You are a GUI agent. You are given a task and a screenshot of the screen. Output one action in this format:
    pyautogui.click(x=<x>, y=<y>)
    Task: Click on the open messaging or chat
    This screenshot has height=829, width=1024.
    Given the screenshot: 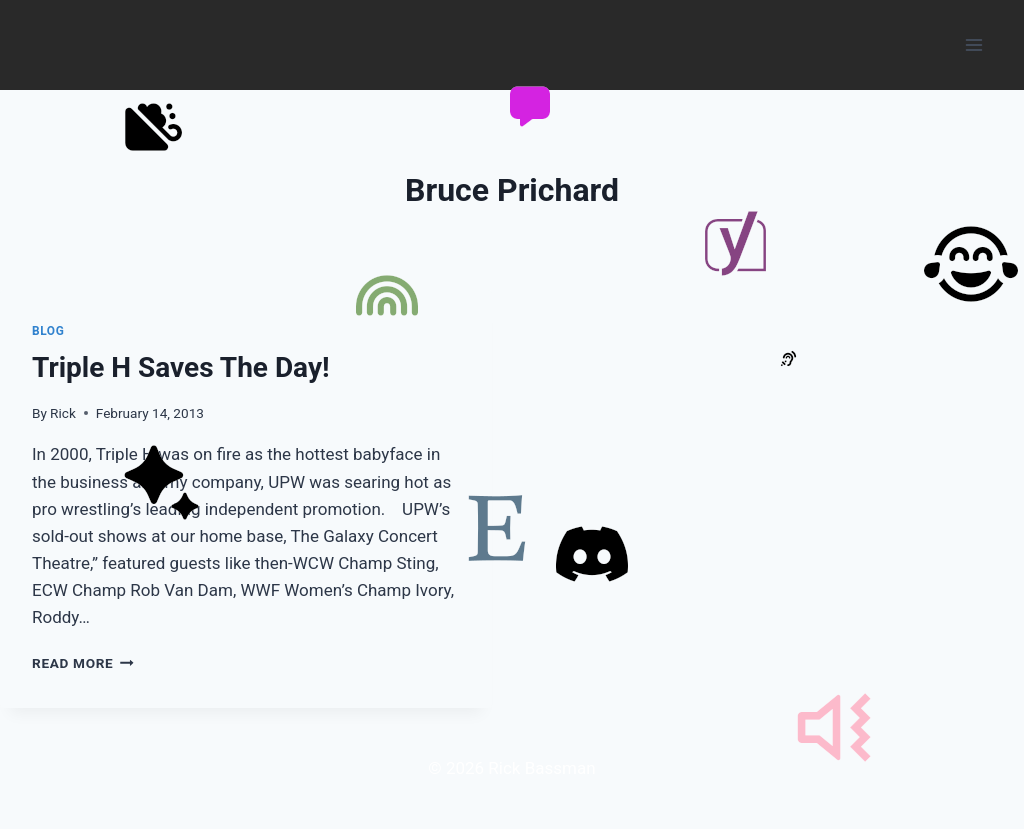 What is the action you would take?
    pyautogui.click(x=530, y=104)
    